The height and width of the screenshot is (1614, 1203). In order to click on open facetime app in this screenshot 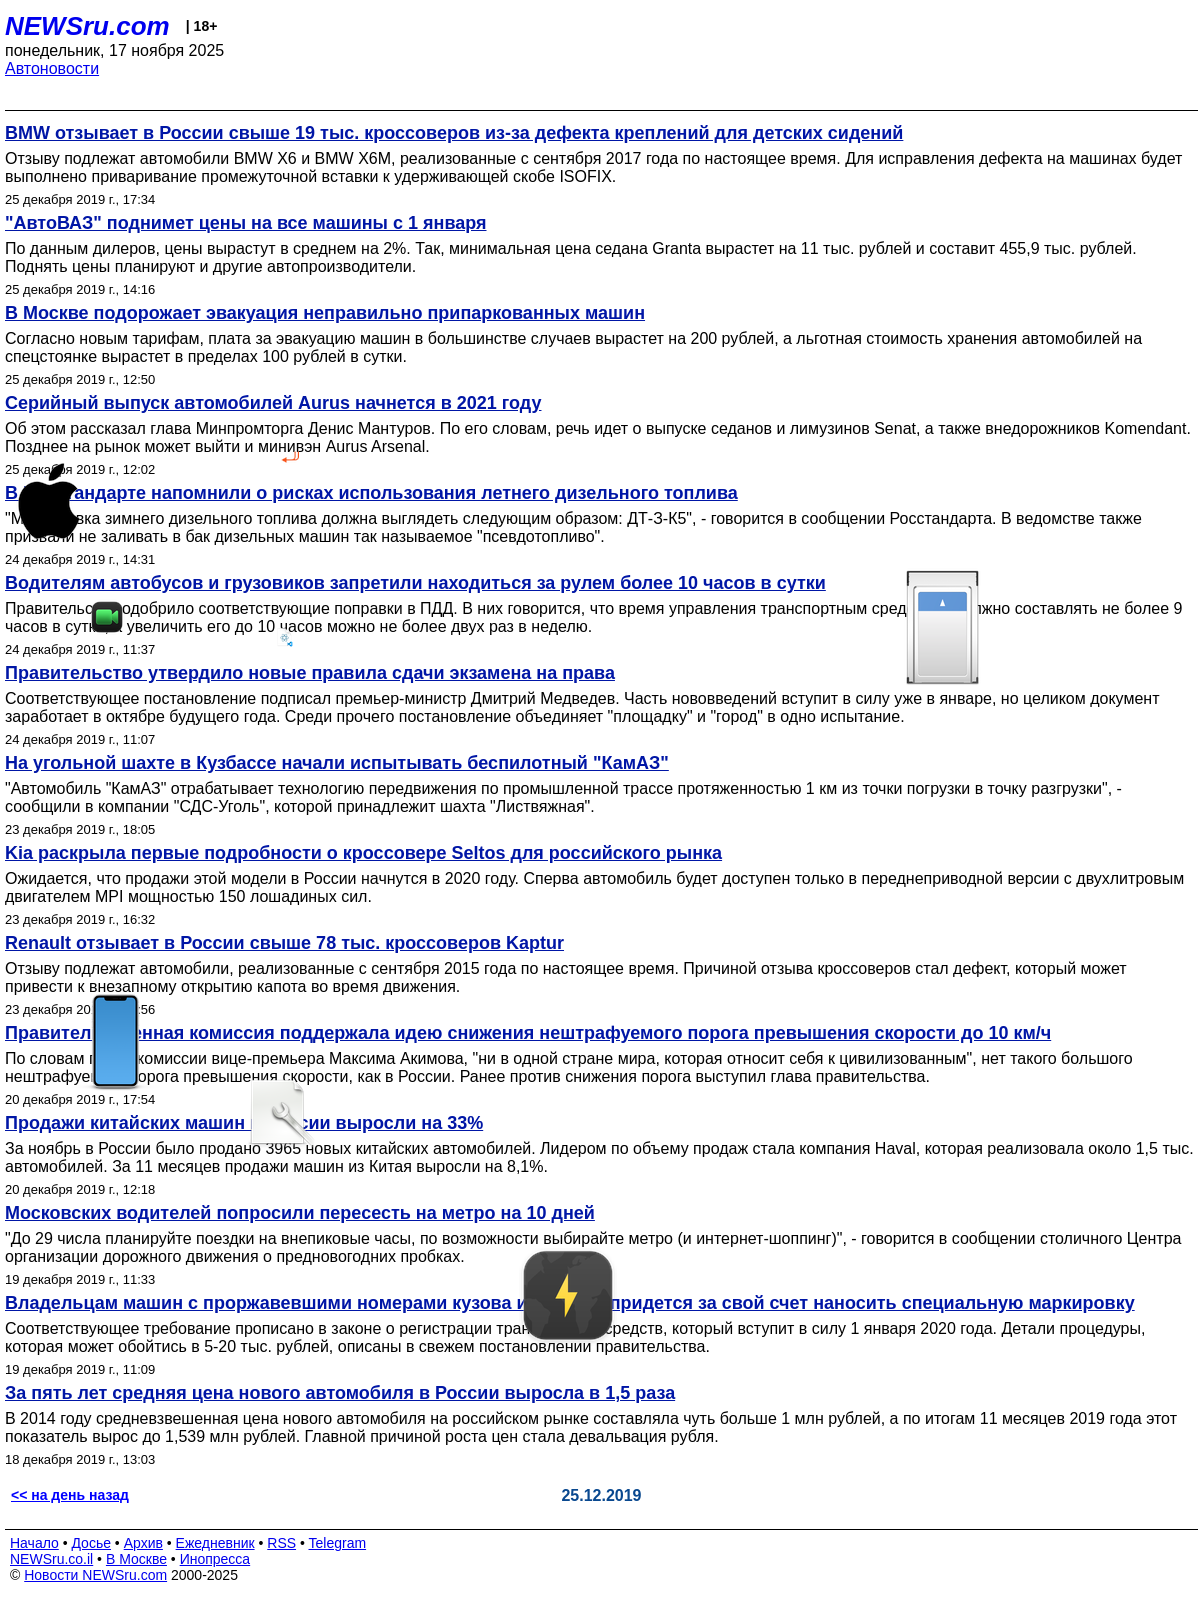, I will do `click(107, 617)`.